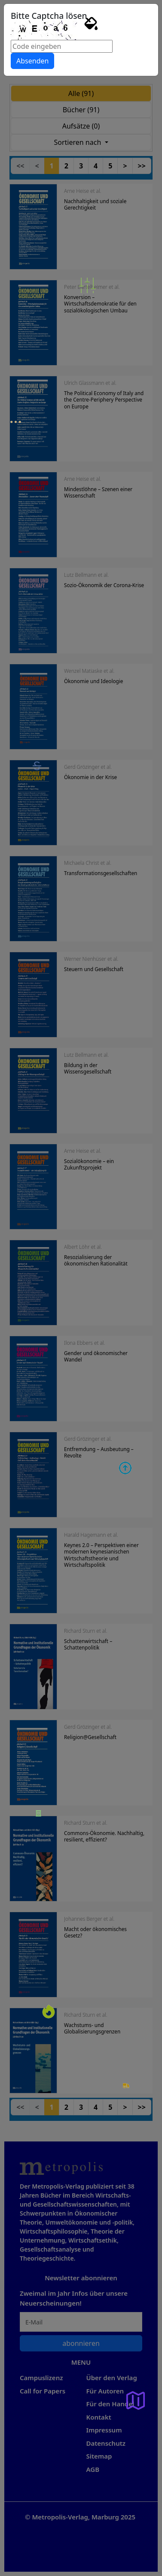  I want to click on adjust settings or preferences, so click(87, 285).